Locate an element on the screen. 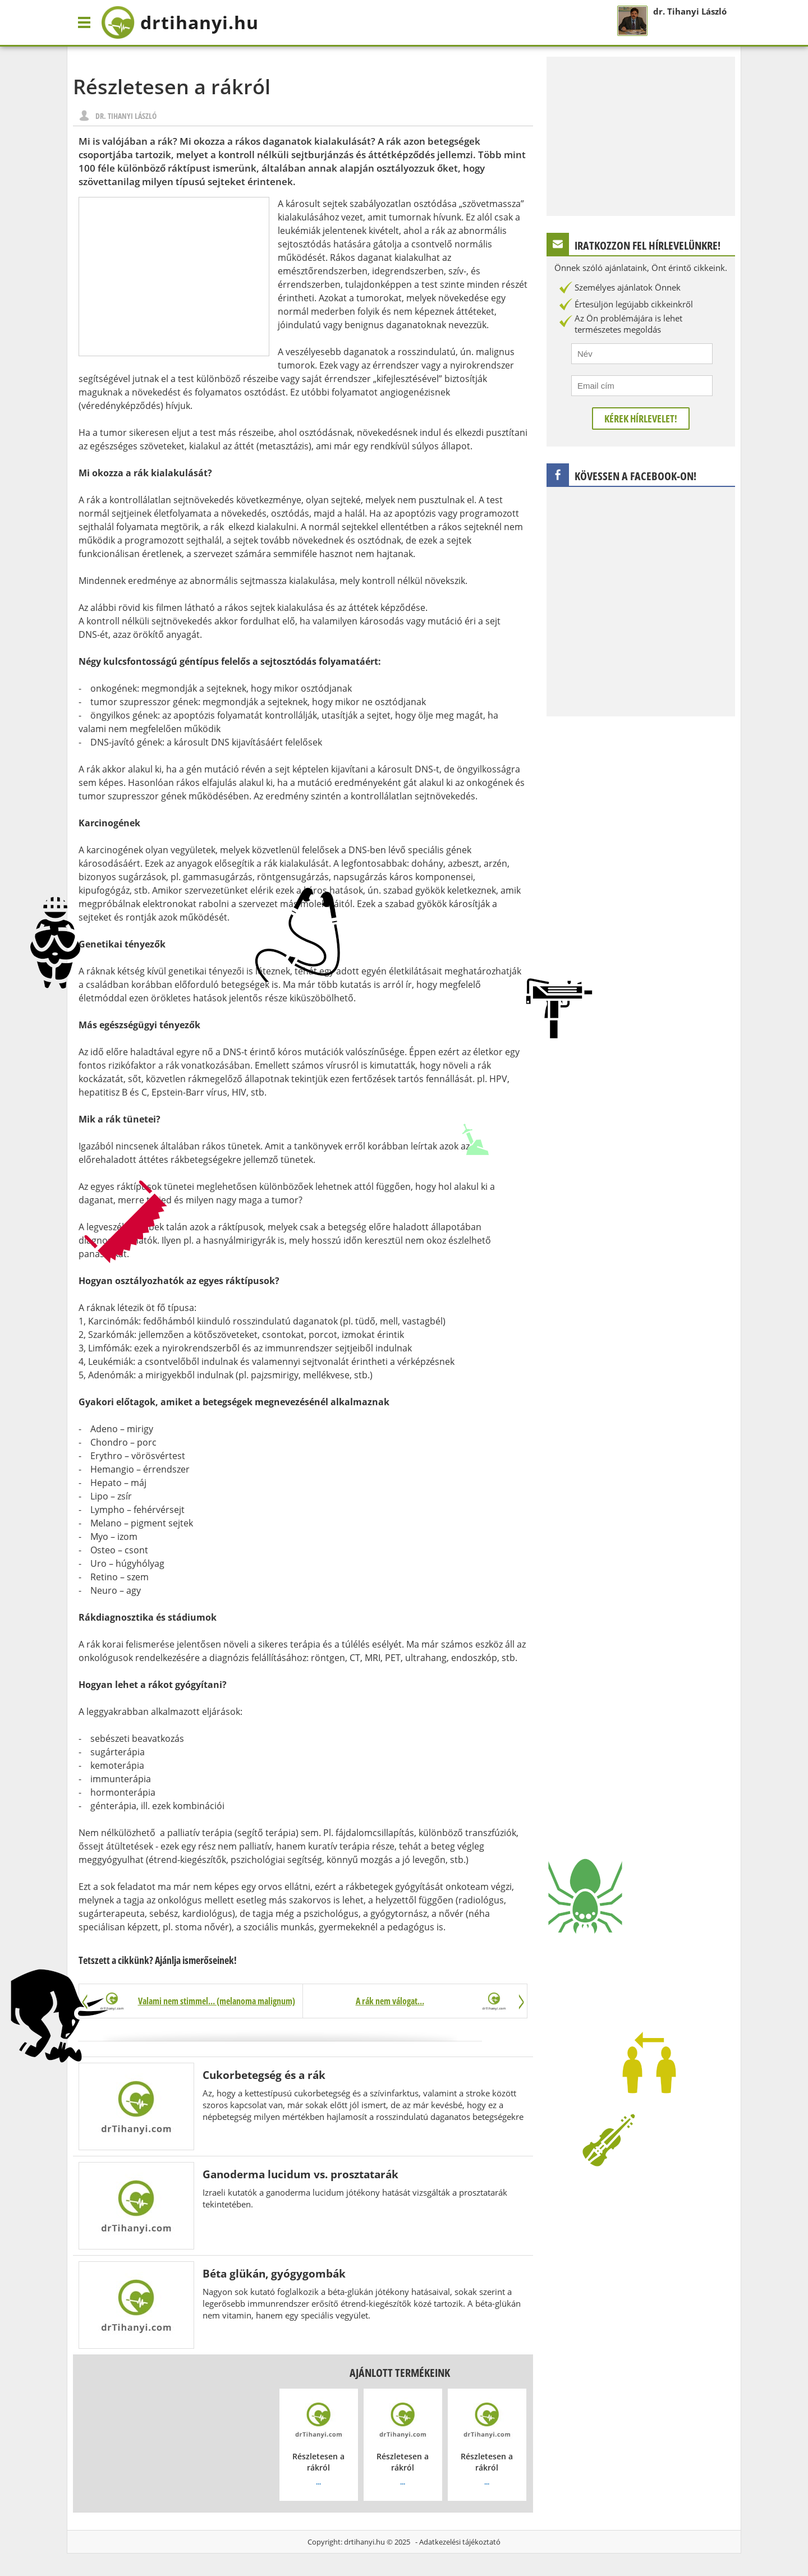 The height and width of the screenshot is (2576, 808). access legendary or rare items is located at coordinates (475, 1139).